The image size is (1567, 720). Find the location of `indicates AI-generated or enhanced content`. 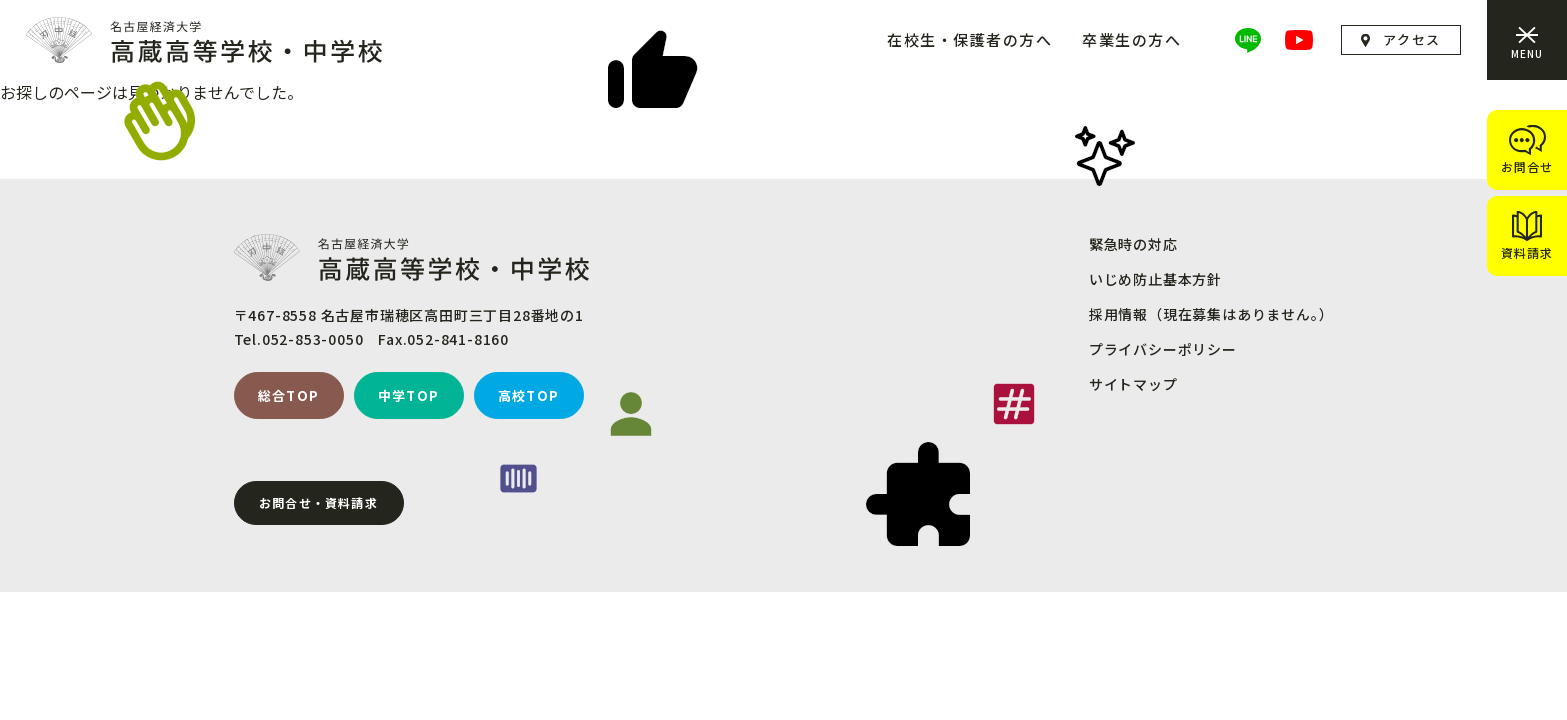

indicates AI-generated or enhanced content is located at coordinates (1105, 156).